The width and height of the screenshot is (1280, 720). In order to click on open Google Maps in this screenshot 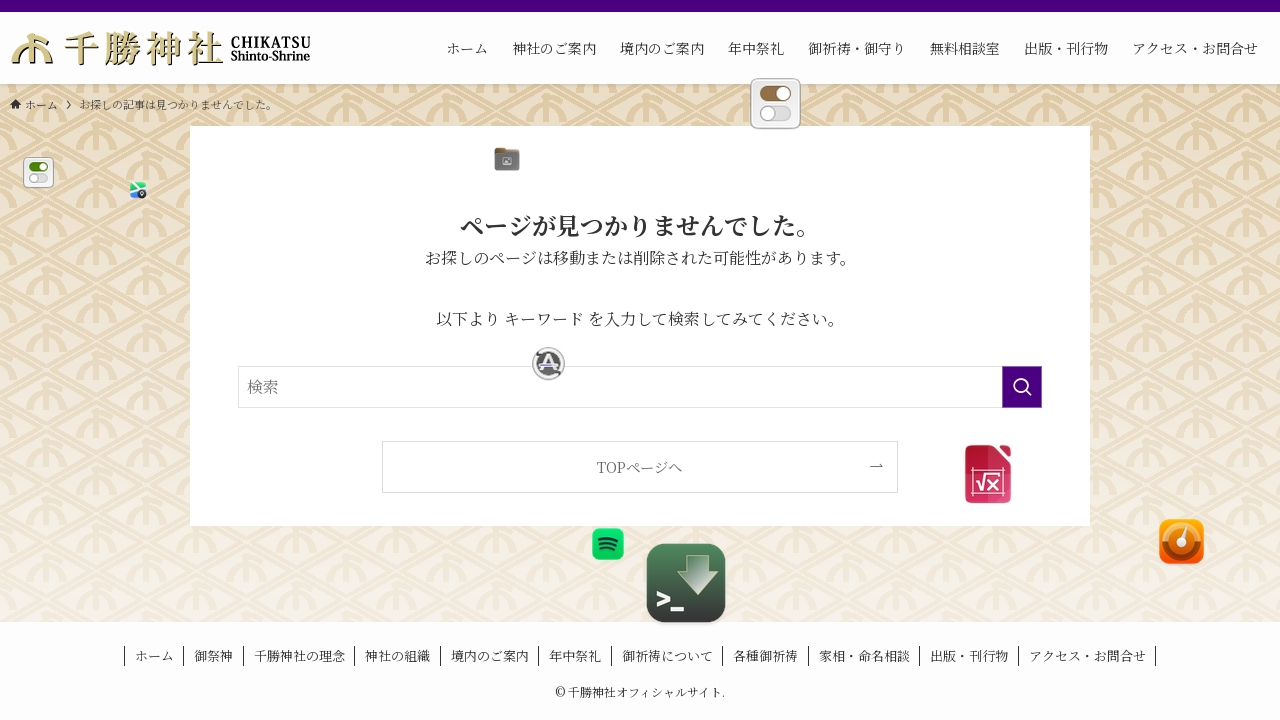, I will do `click(138, 190)`.